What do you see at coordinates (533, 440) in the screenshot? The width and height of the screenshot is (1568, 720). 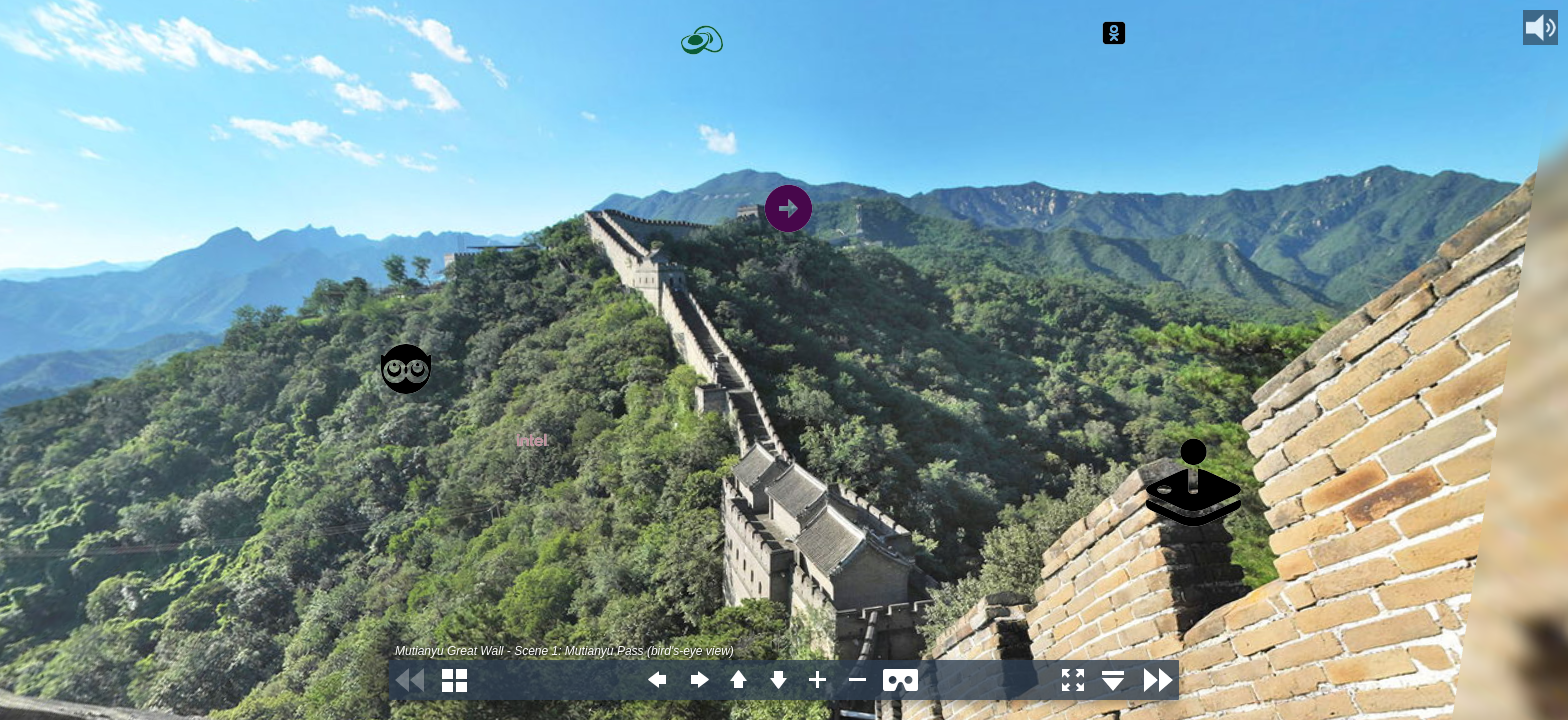 I see `Intel corporation brand logo` at bounding box center [533, 440].